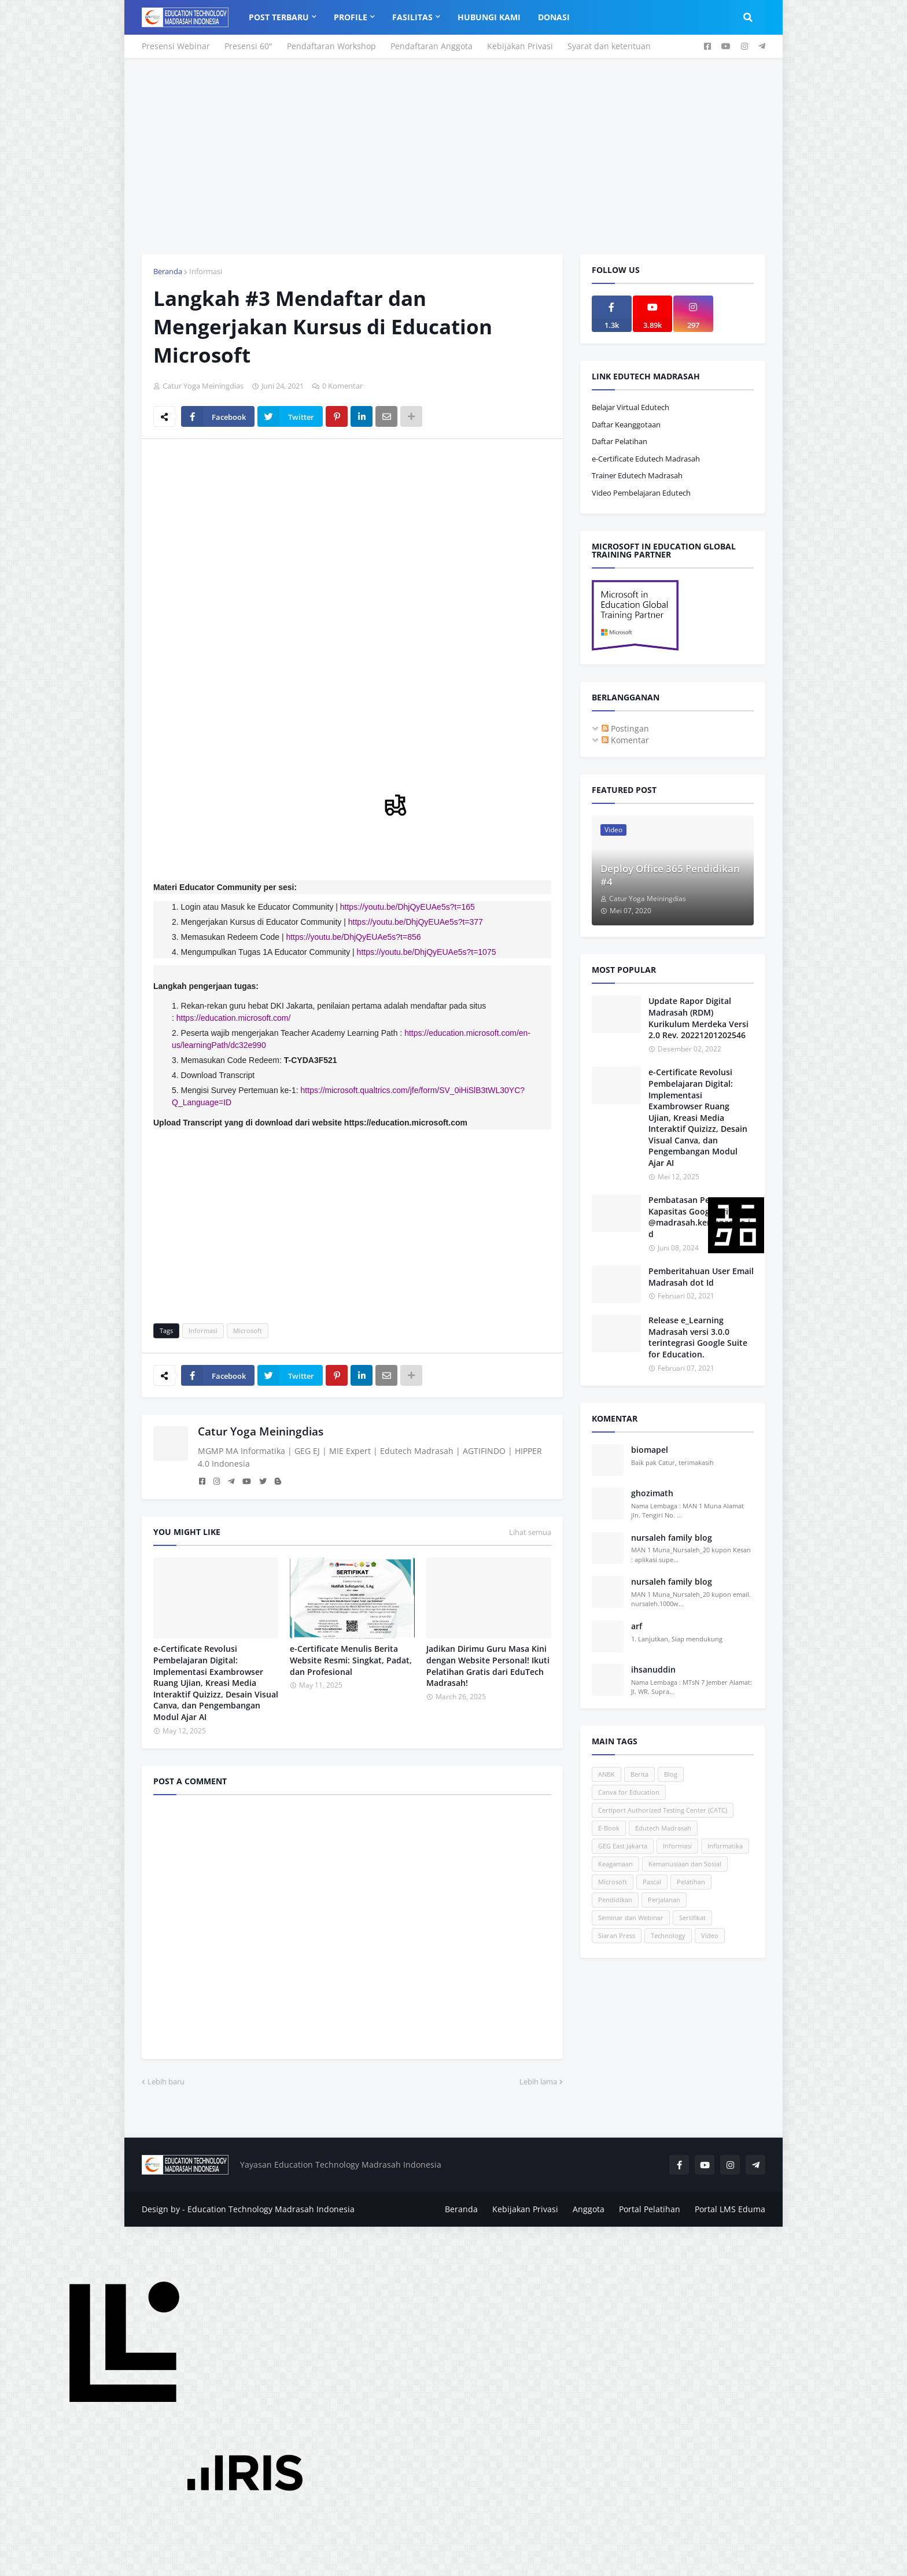 The height and width of the screenshot is (2576, 907). Describe the element at coordinates (395, 806) in the screenshot. I see `select e-bike as transportation mode` at that location.